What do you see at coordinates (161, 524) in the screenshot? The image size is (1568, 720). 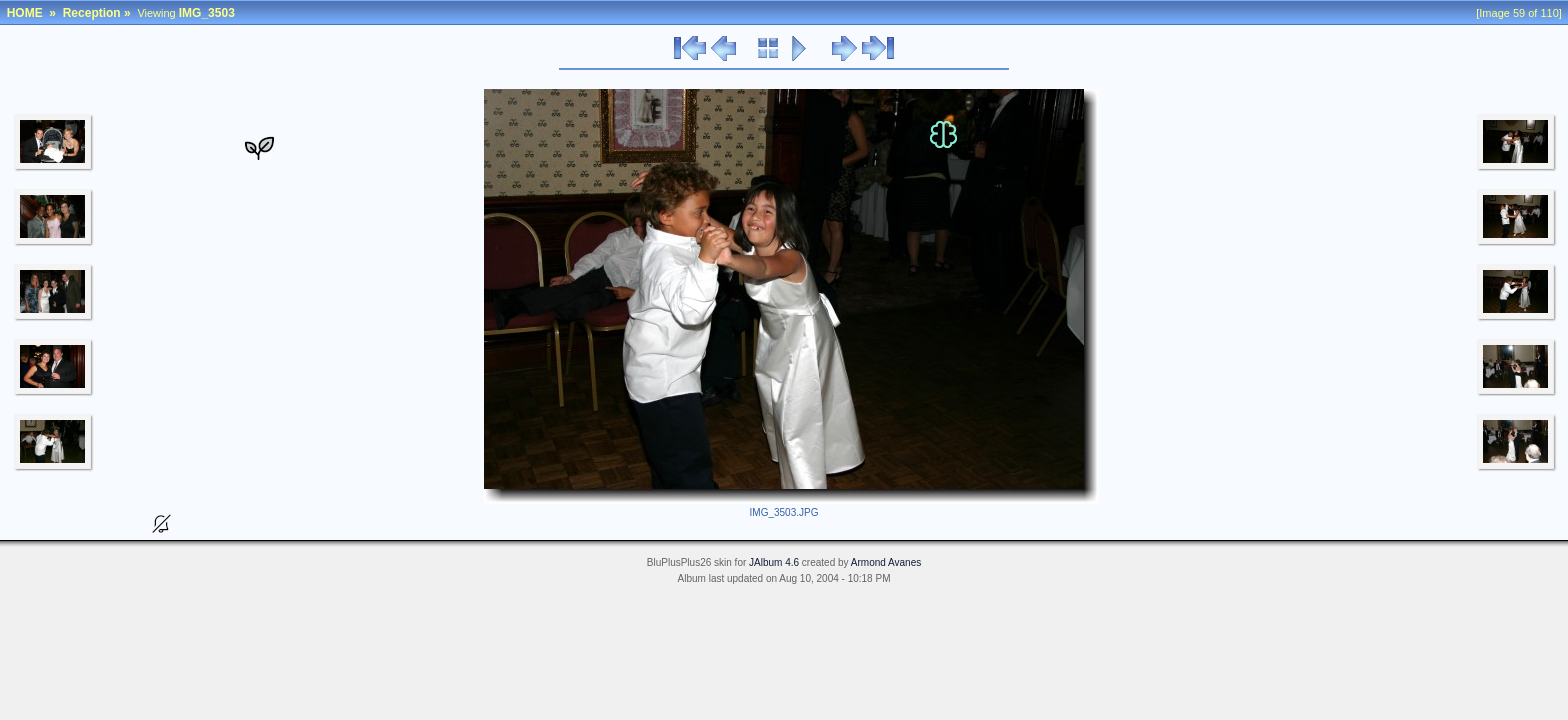 I see `mute notifications` at bounding box center [161, 524].